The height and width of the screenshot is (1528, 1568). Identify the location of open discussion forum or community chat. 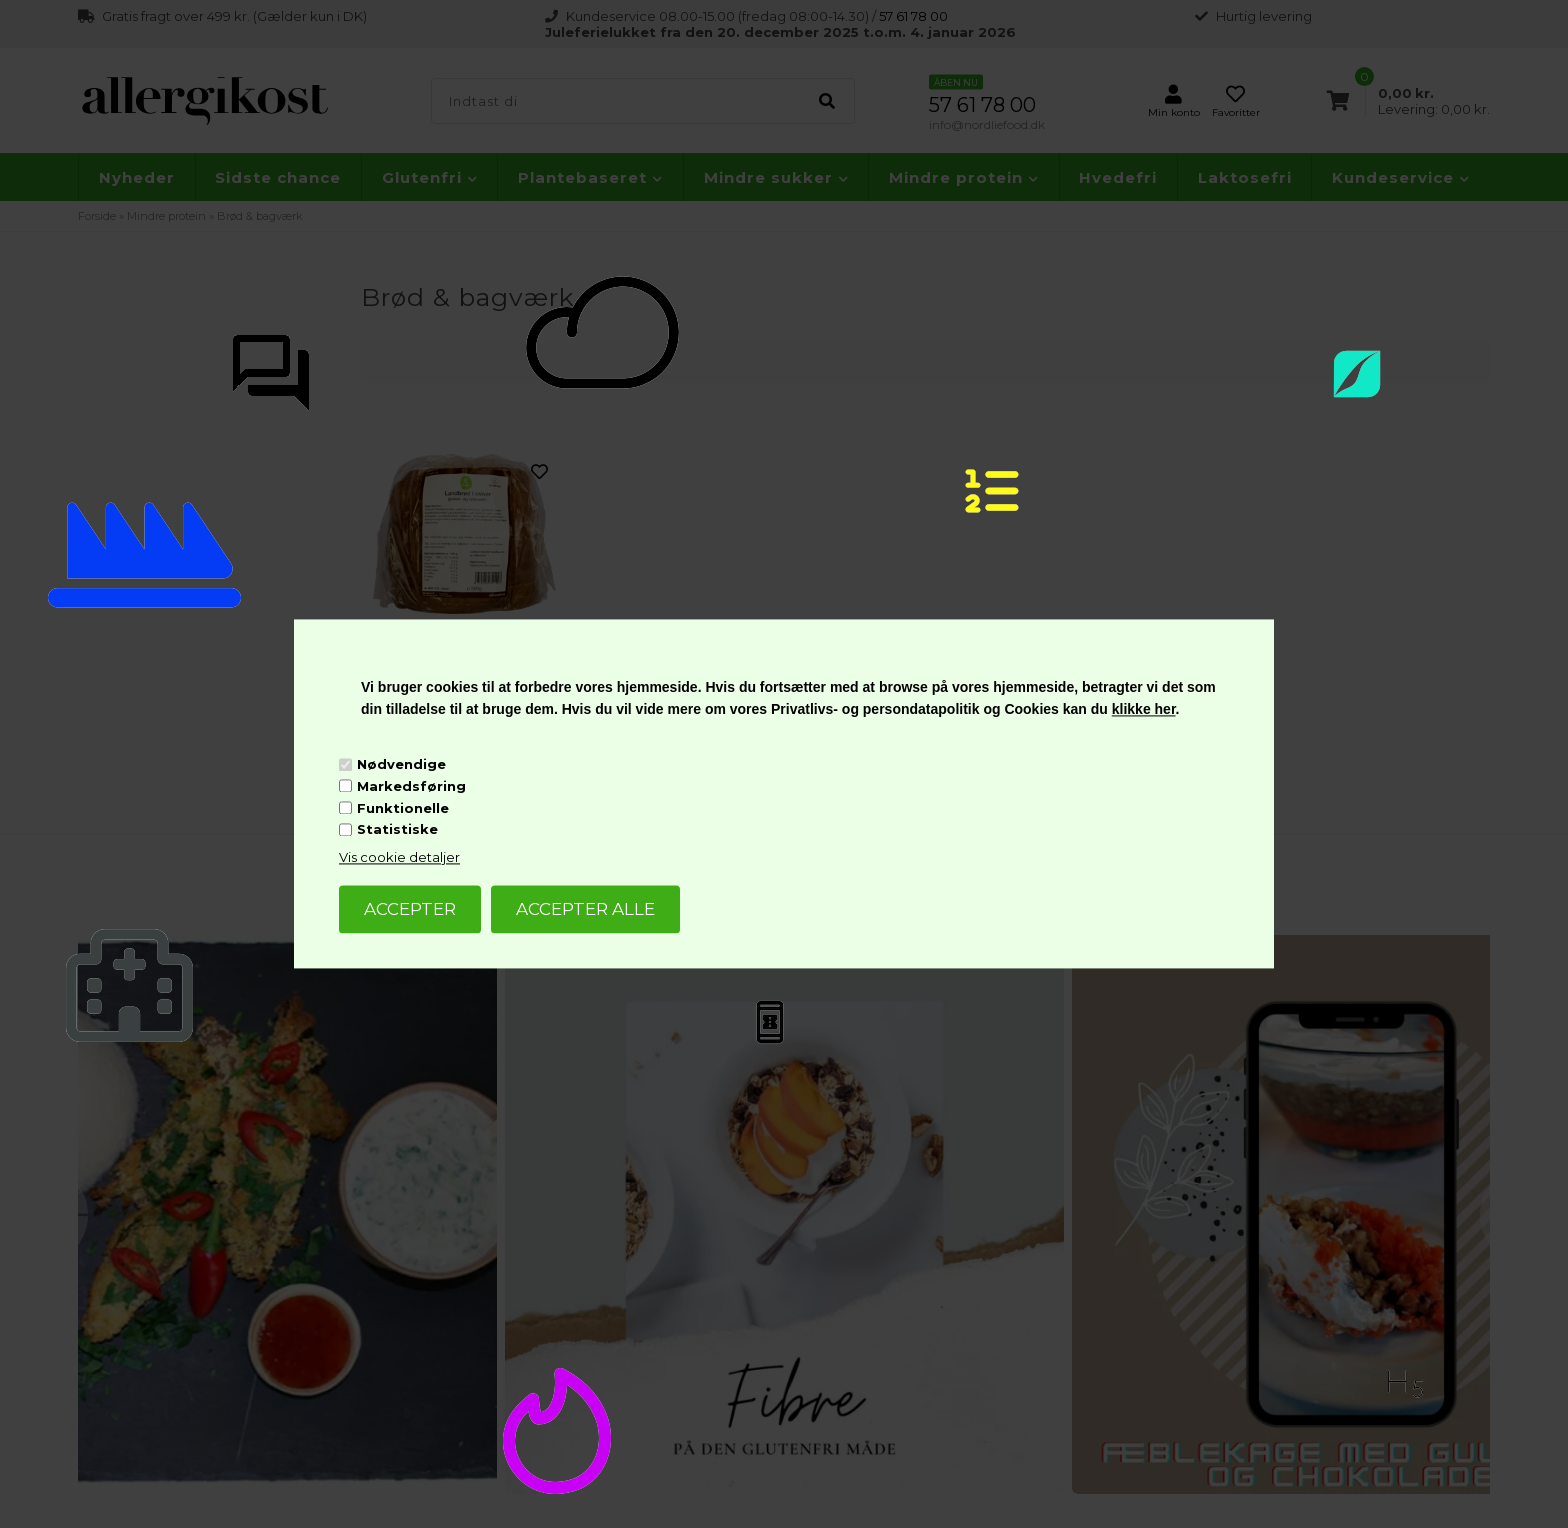
(271, 373).